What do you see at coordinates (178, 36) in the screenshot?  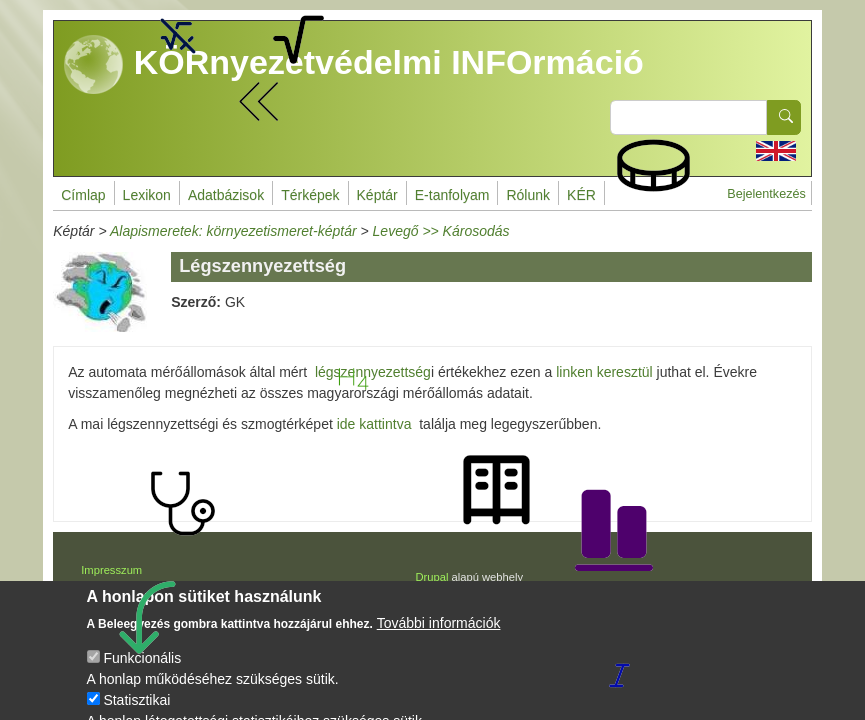 I see `disable math mode or calculations` at bounding box center [178, 36].